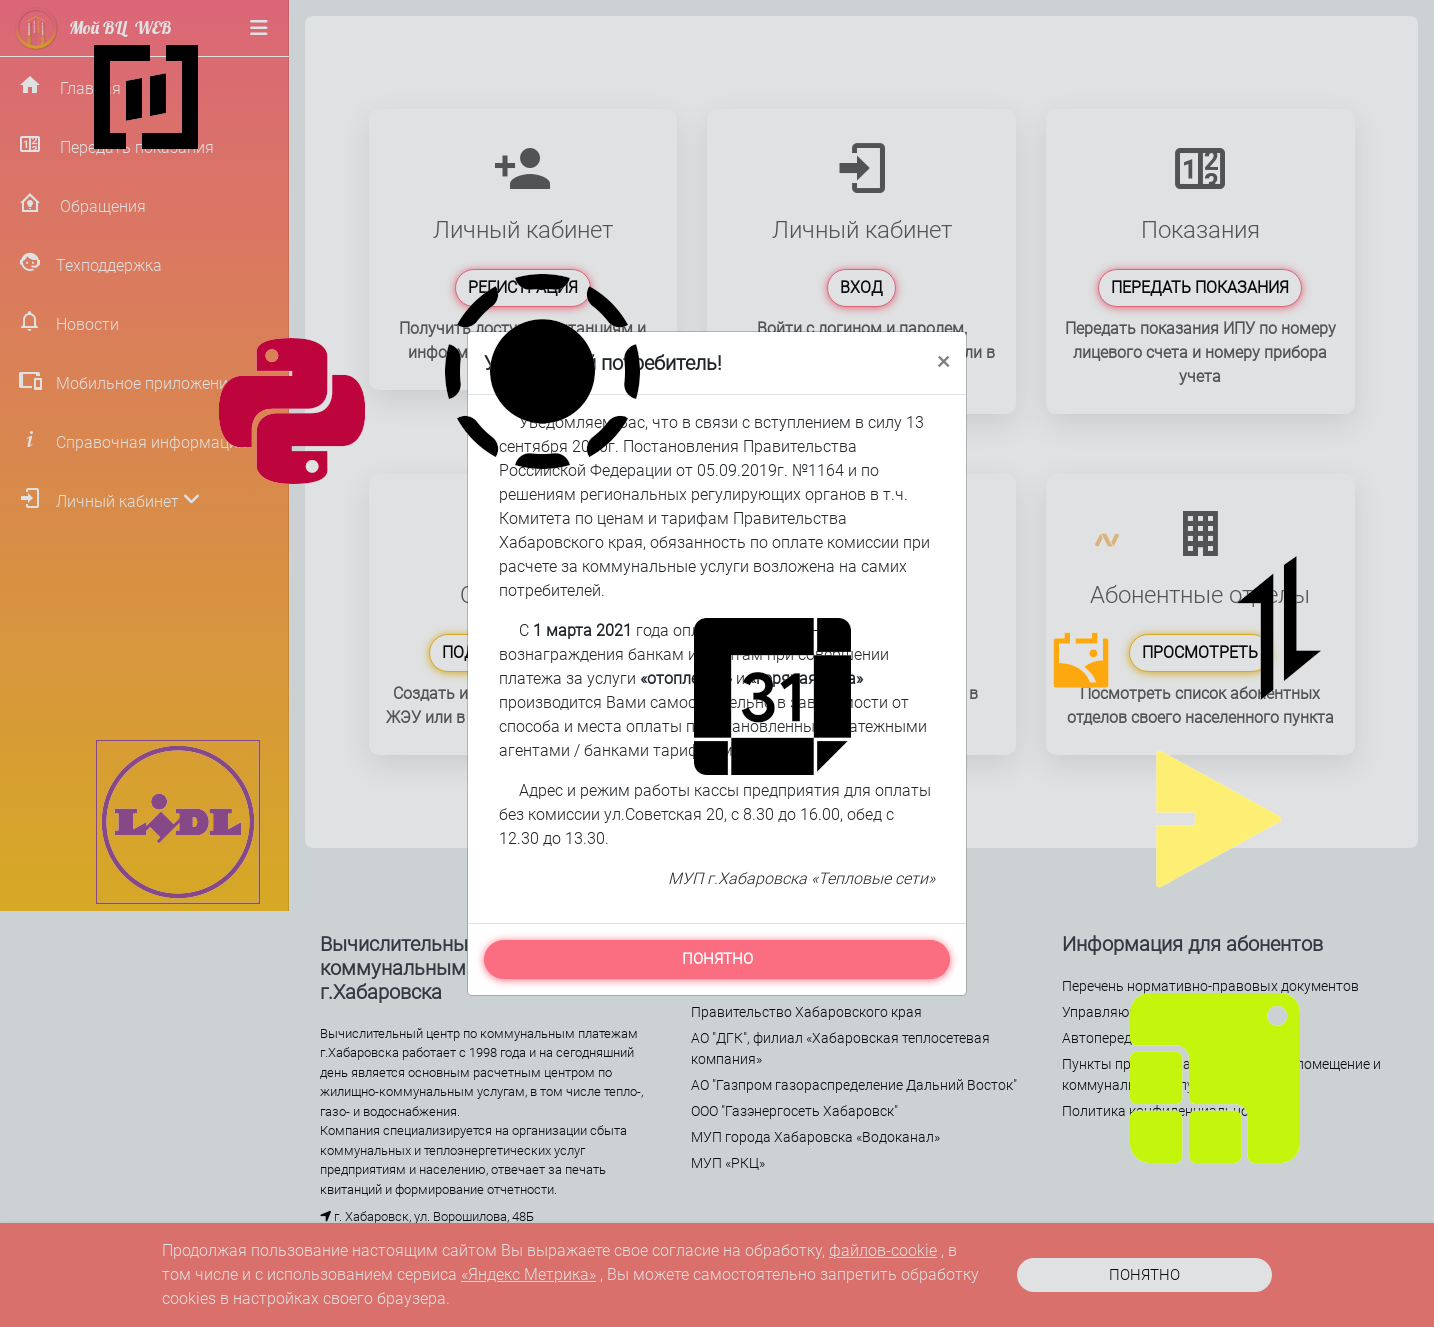 The image size is (1434, 1327). What do you see at coordinates (1279, 628) in the screenshot?
I see `axios HTTP client library logo` at bounding box center [1279, 628].